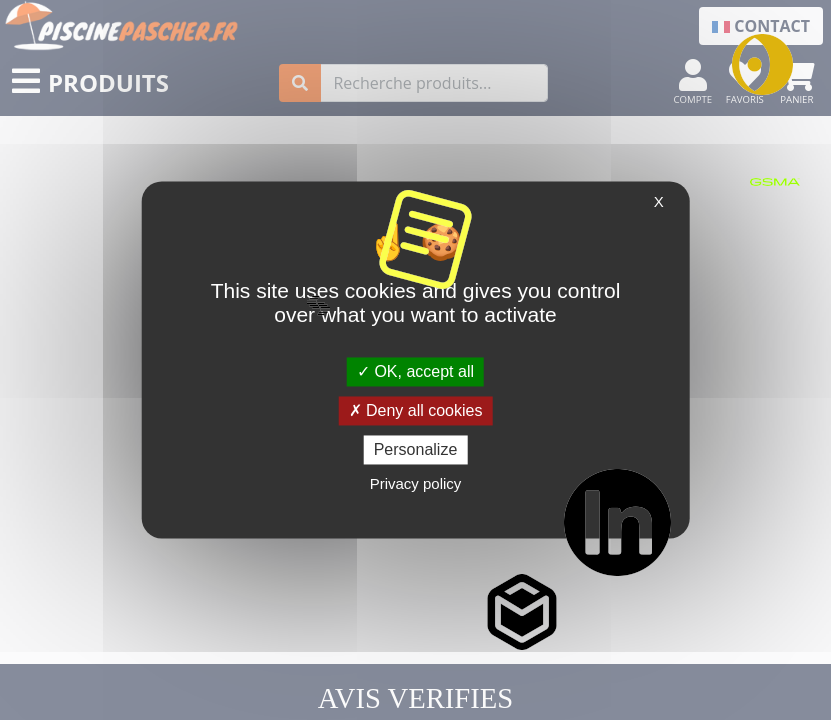 The width and height of the screenshot is (831, 720). Describe the element at coordinates (522, 612) in the screenshot. I see `metro bundler logo` at that location.